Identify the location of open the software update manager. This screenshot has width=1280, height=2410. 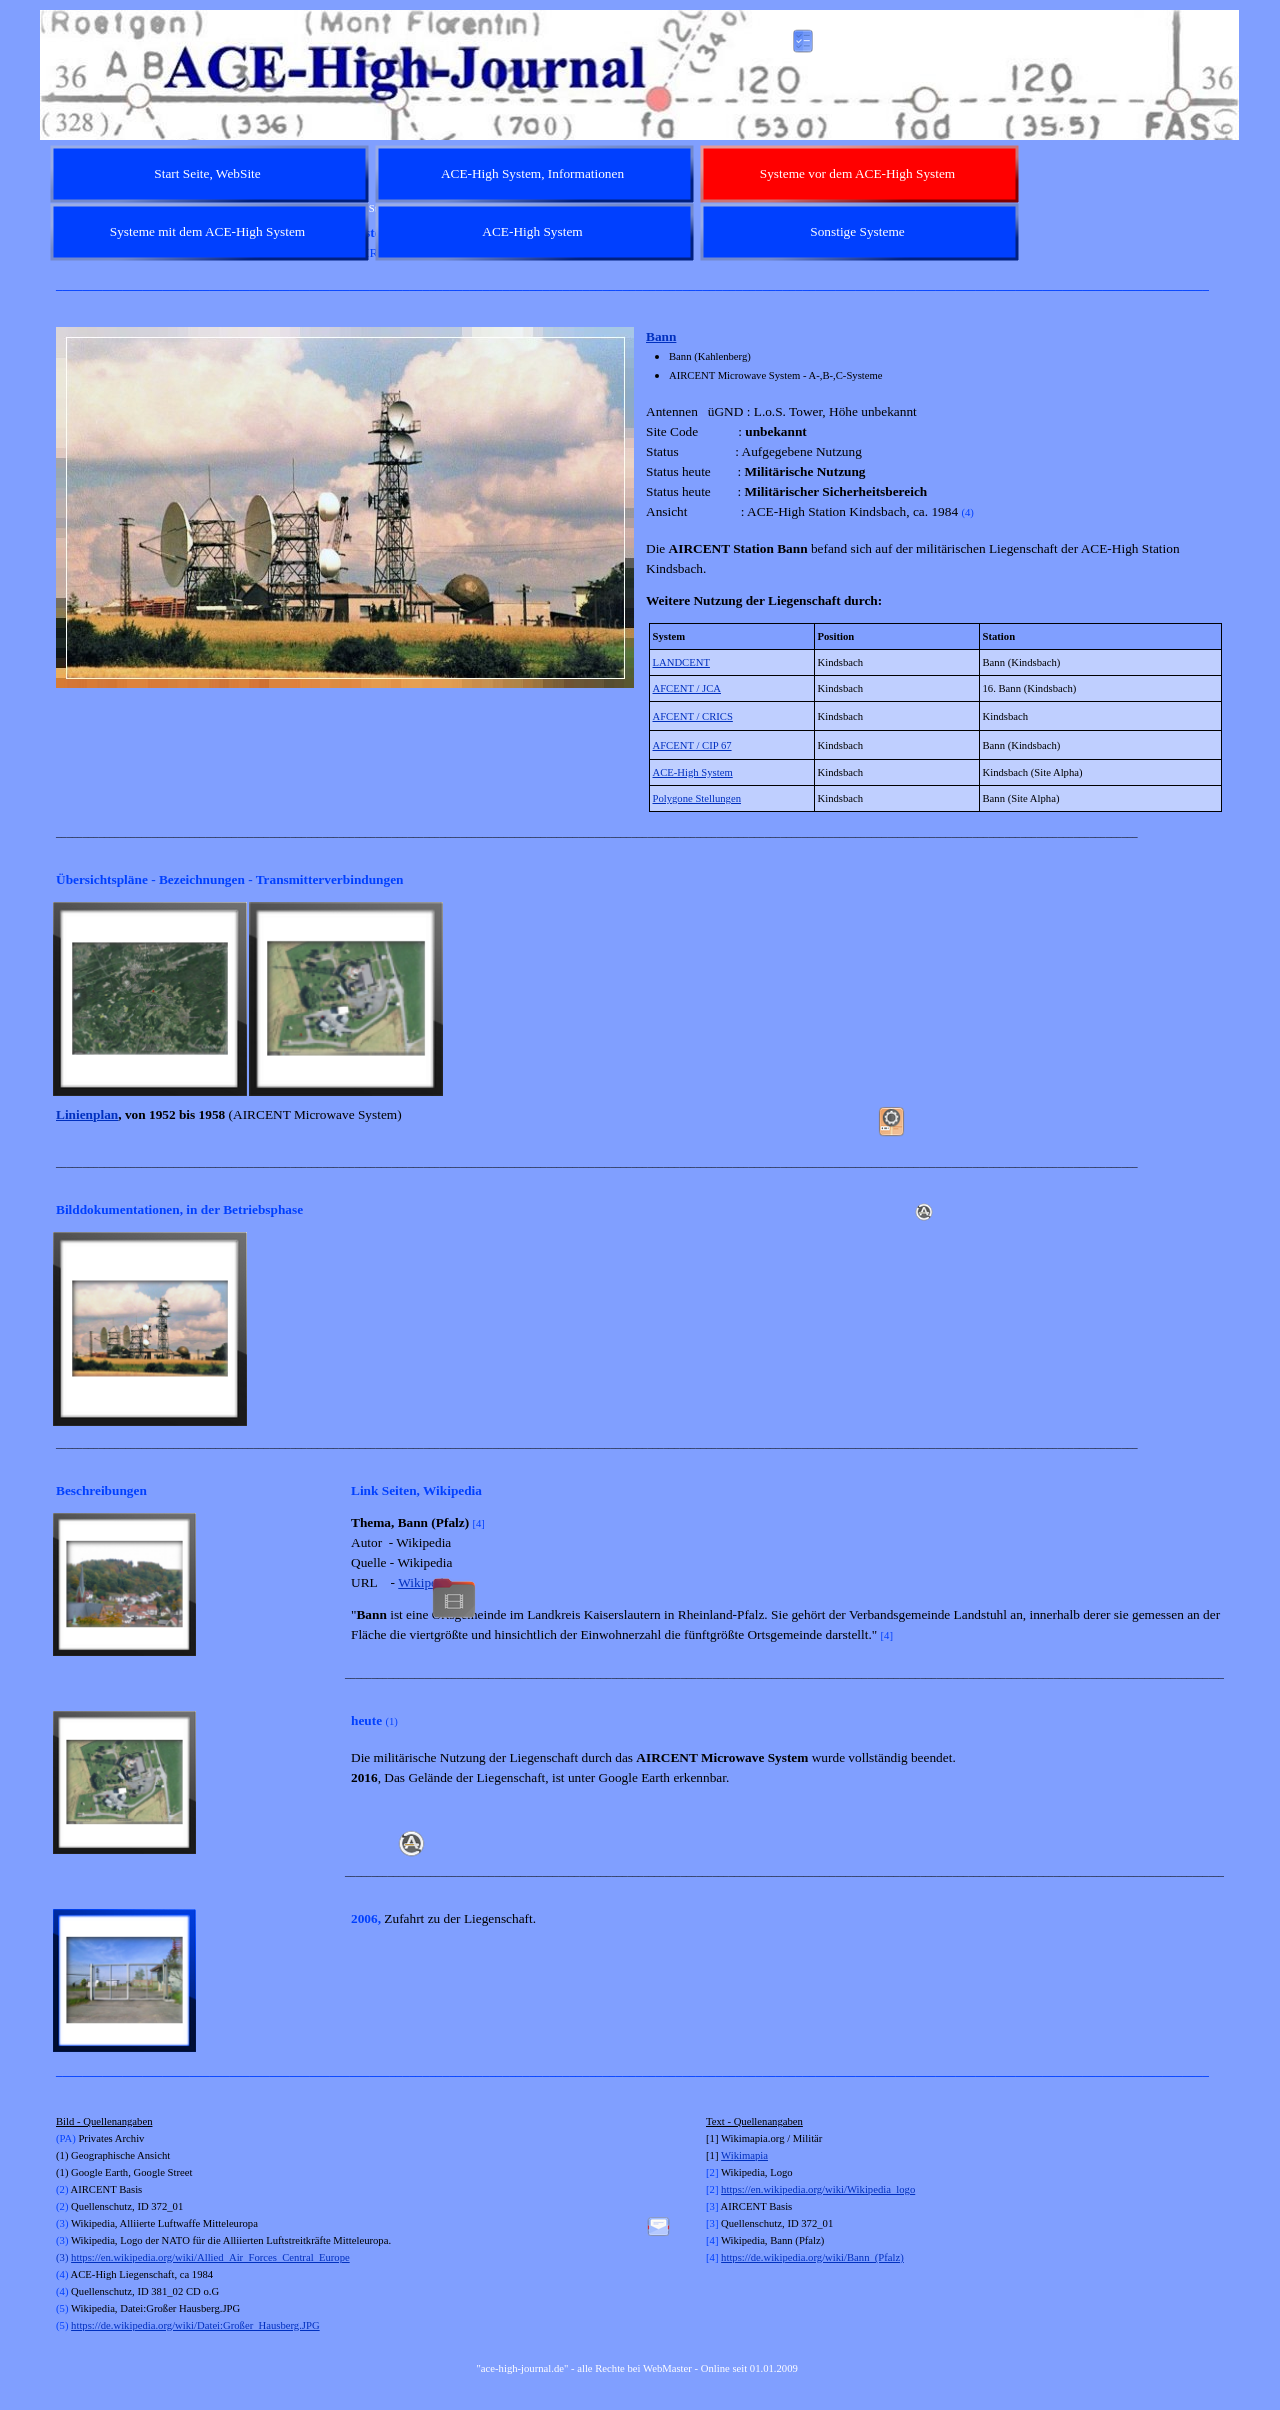
(924, 1212).